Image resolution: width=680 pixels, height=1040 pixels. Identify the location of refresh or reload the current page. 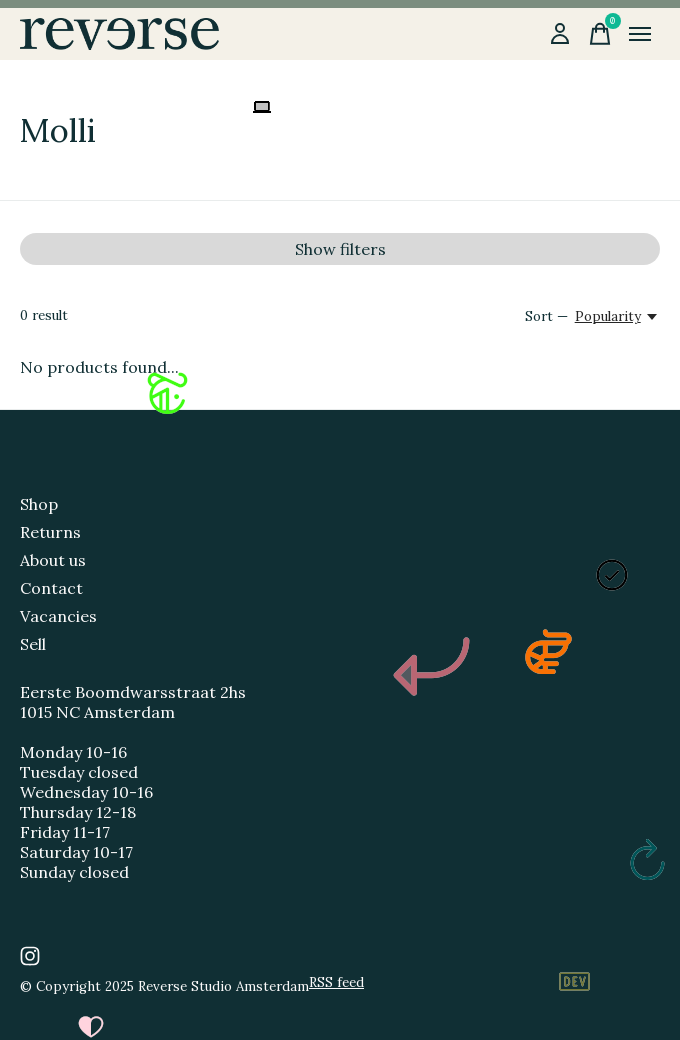
(647, 859).